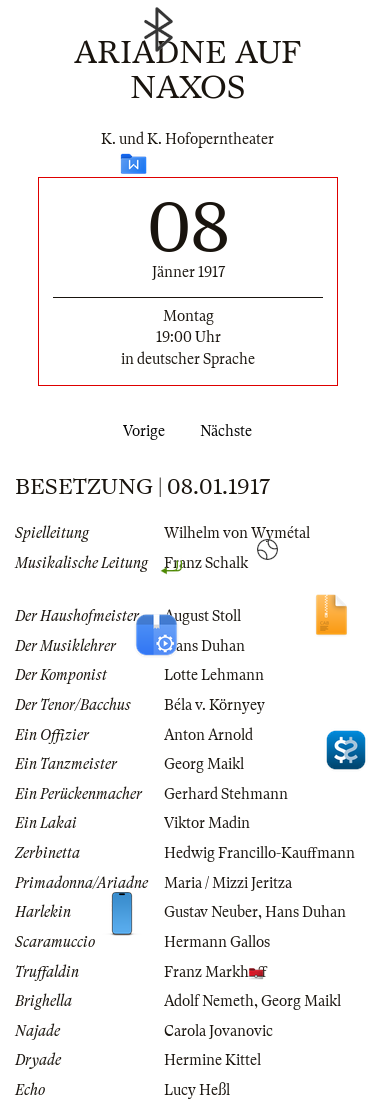 This screenshot has height=1106, width=375. Describe the element at coordinates (133, 164) in the screenshot. I see `open folder containing wps writer documents` at that location.